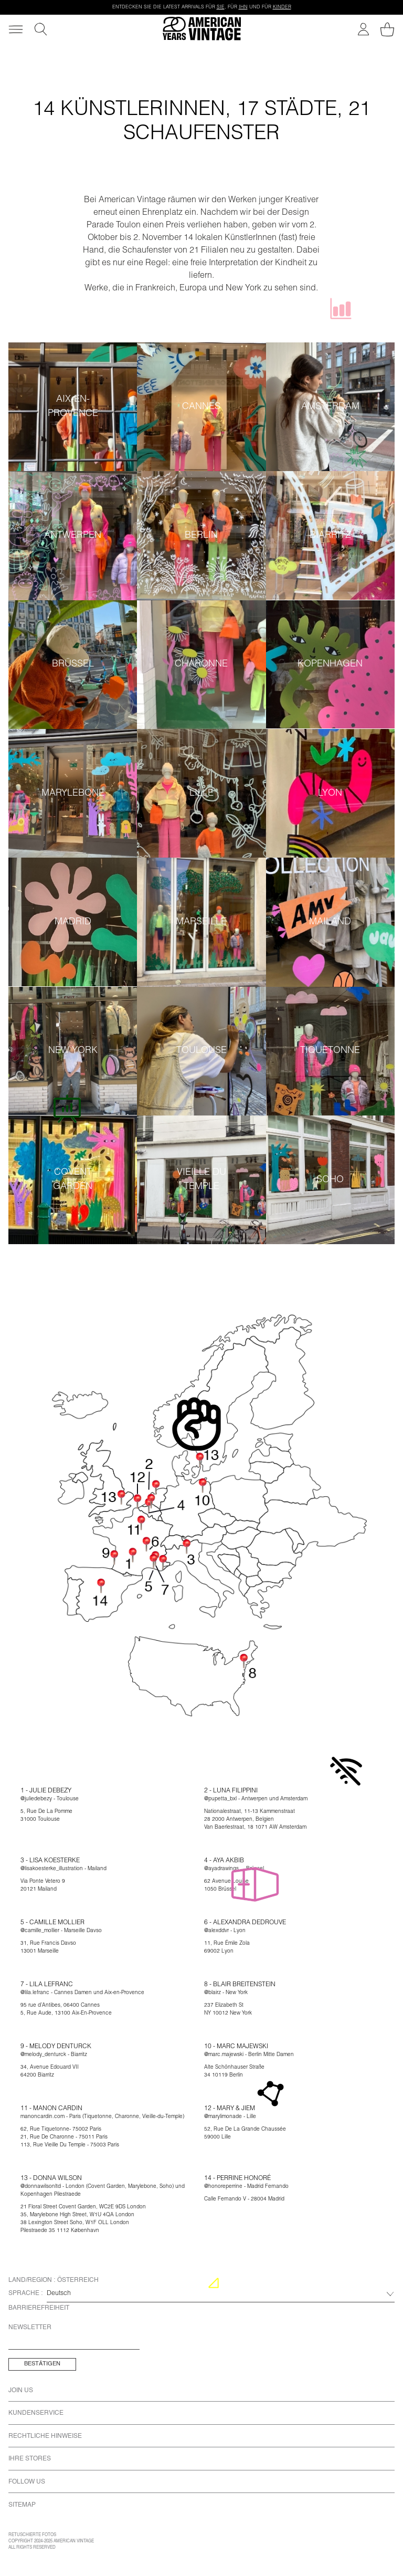 This screenshot has width=403, height=2576. Describe the element at coordinates (255, 1884) in the screenshot. I see `view shipping or freight details` at that location.